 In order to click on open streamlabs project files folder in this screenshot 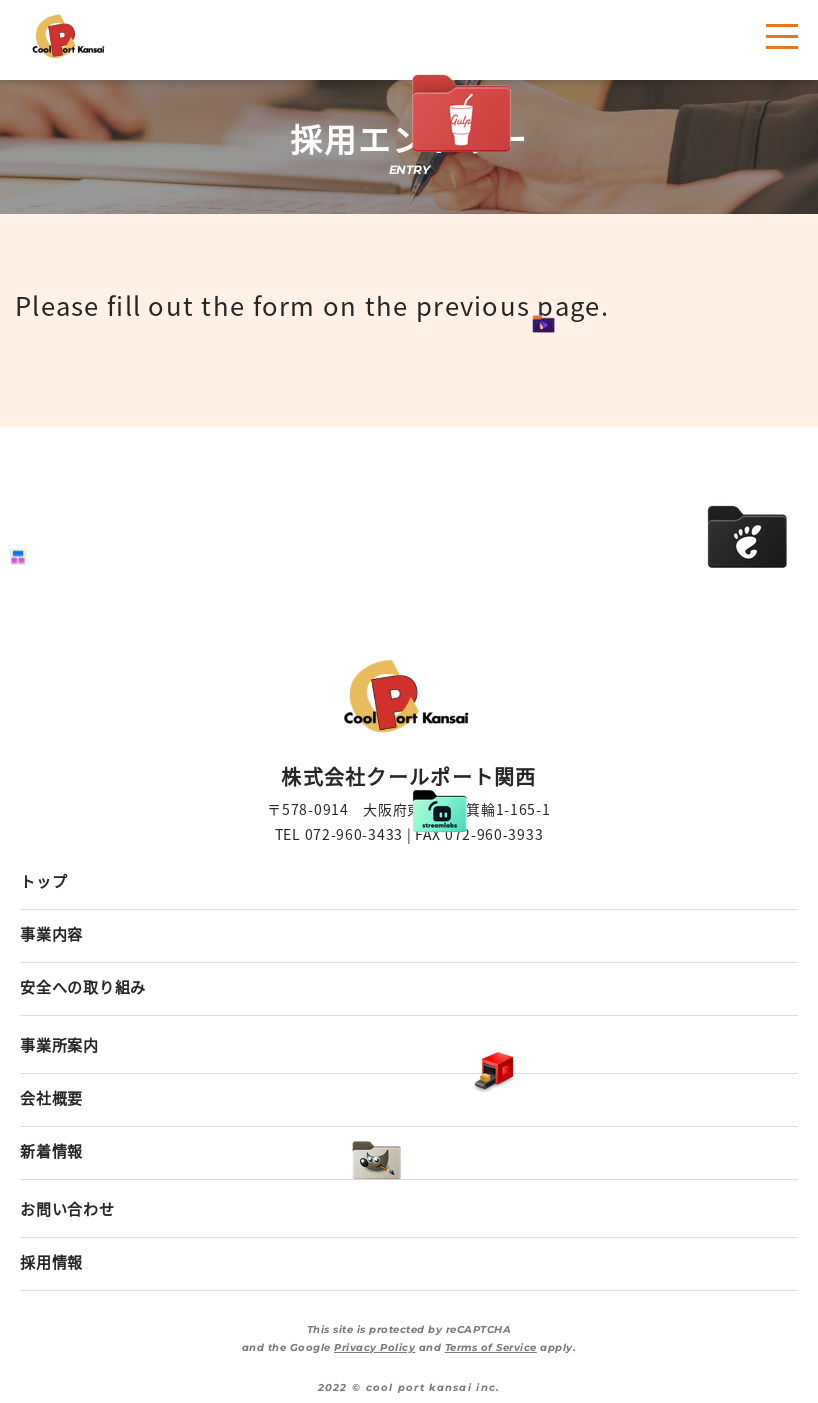, I will do `click(439, 812)`.